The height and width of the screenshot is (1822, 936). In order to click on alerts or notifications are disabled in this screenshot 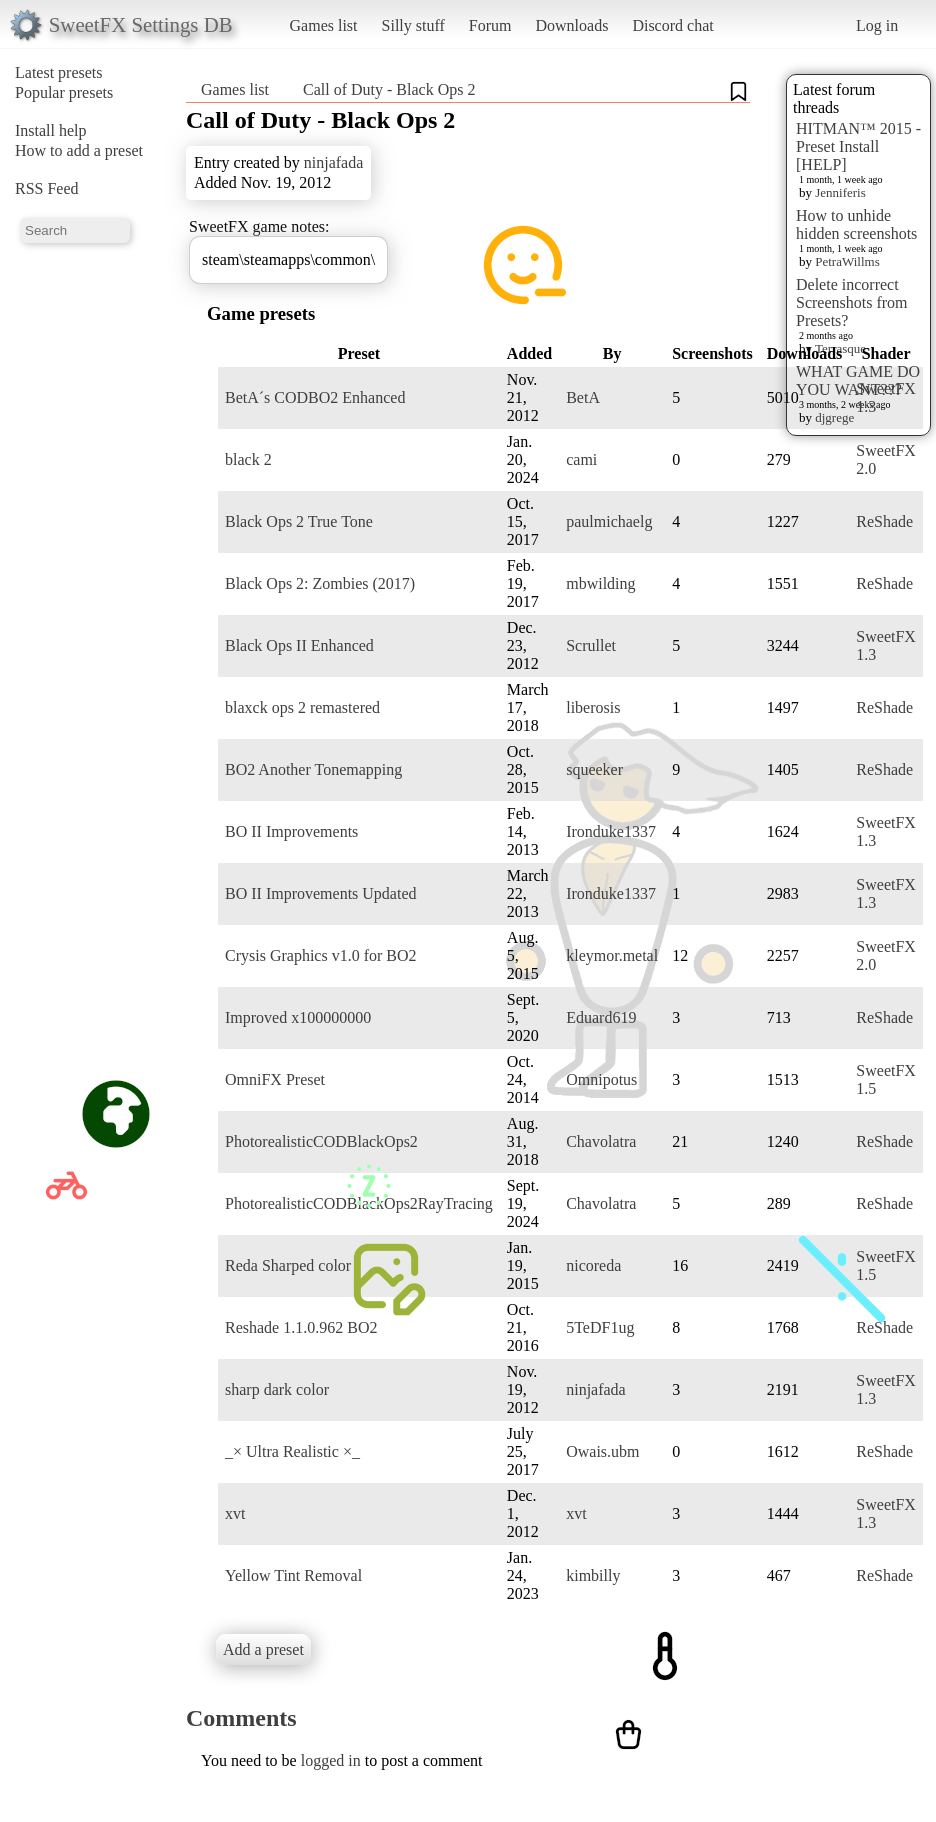, I will do `click(842, 1279)`.